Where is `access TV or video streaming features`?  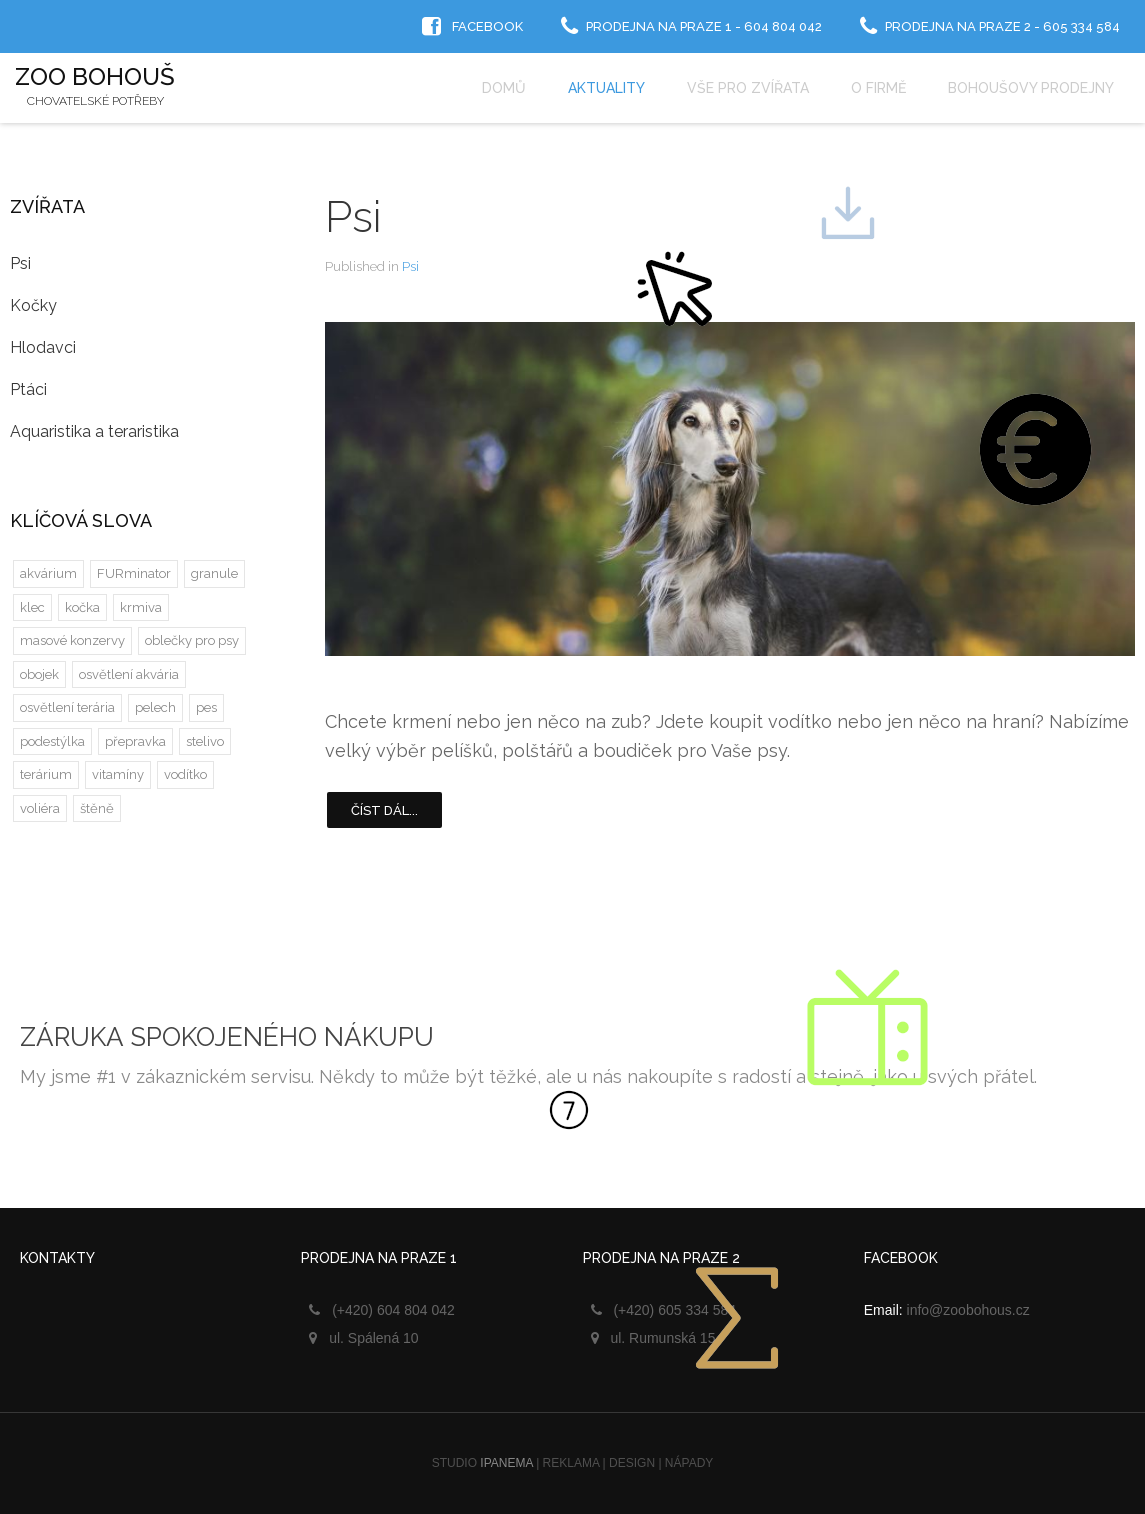 access TV or video streaming features is located at coordinates (867, 1034).